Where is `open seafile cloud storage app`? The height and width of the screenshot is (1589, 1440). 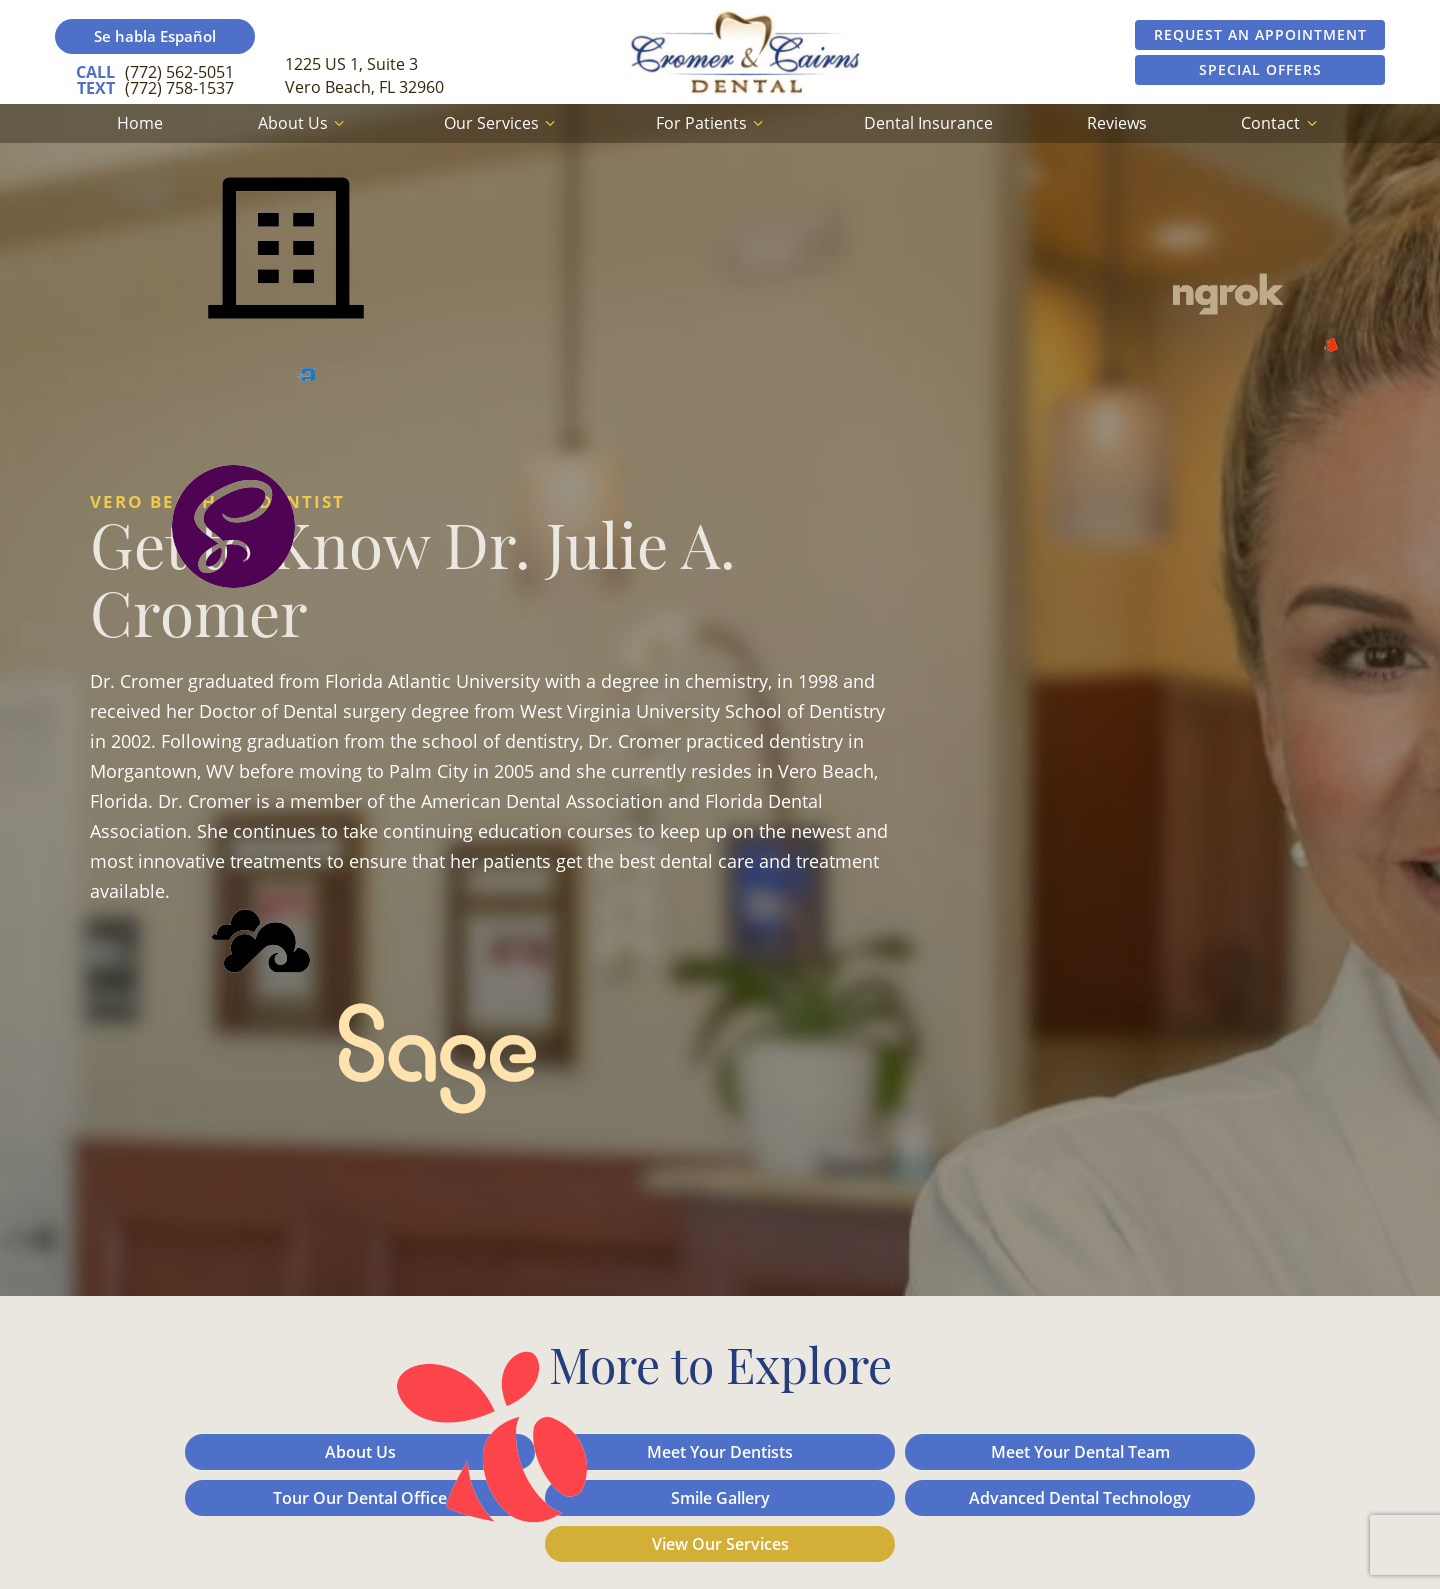
open seafile cloud storage app is located at coordinates (261, 941).